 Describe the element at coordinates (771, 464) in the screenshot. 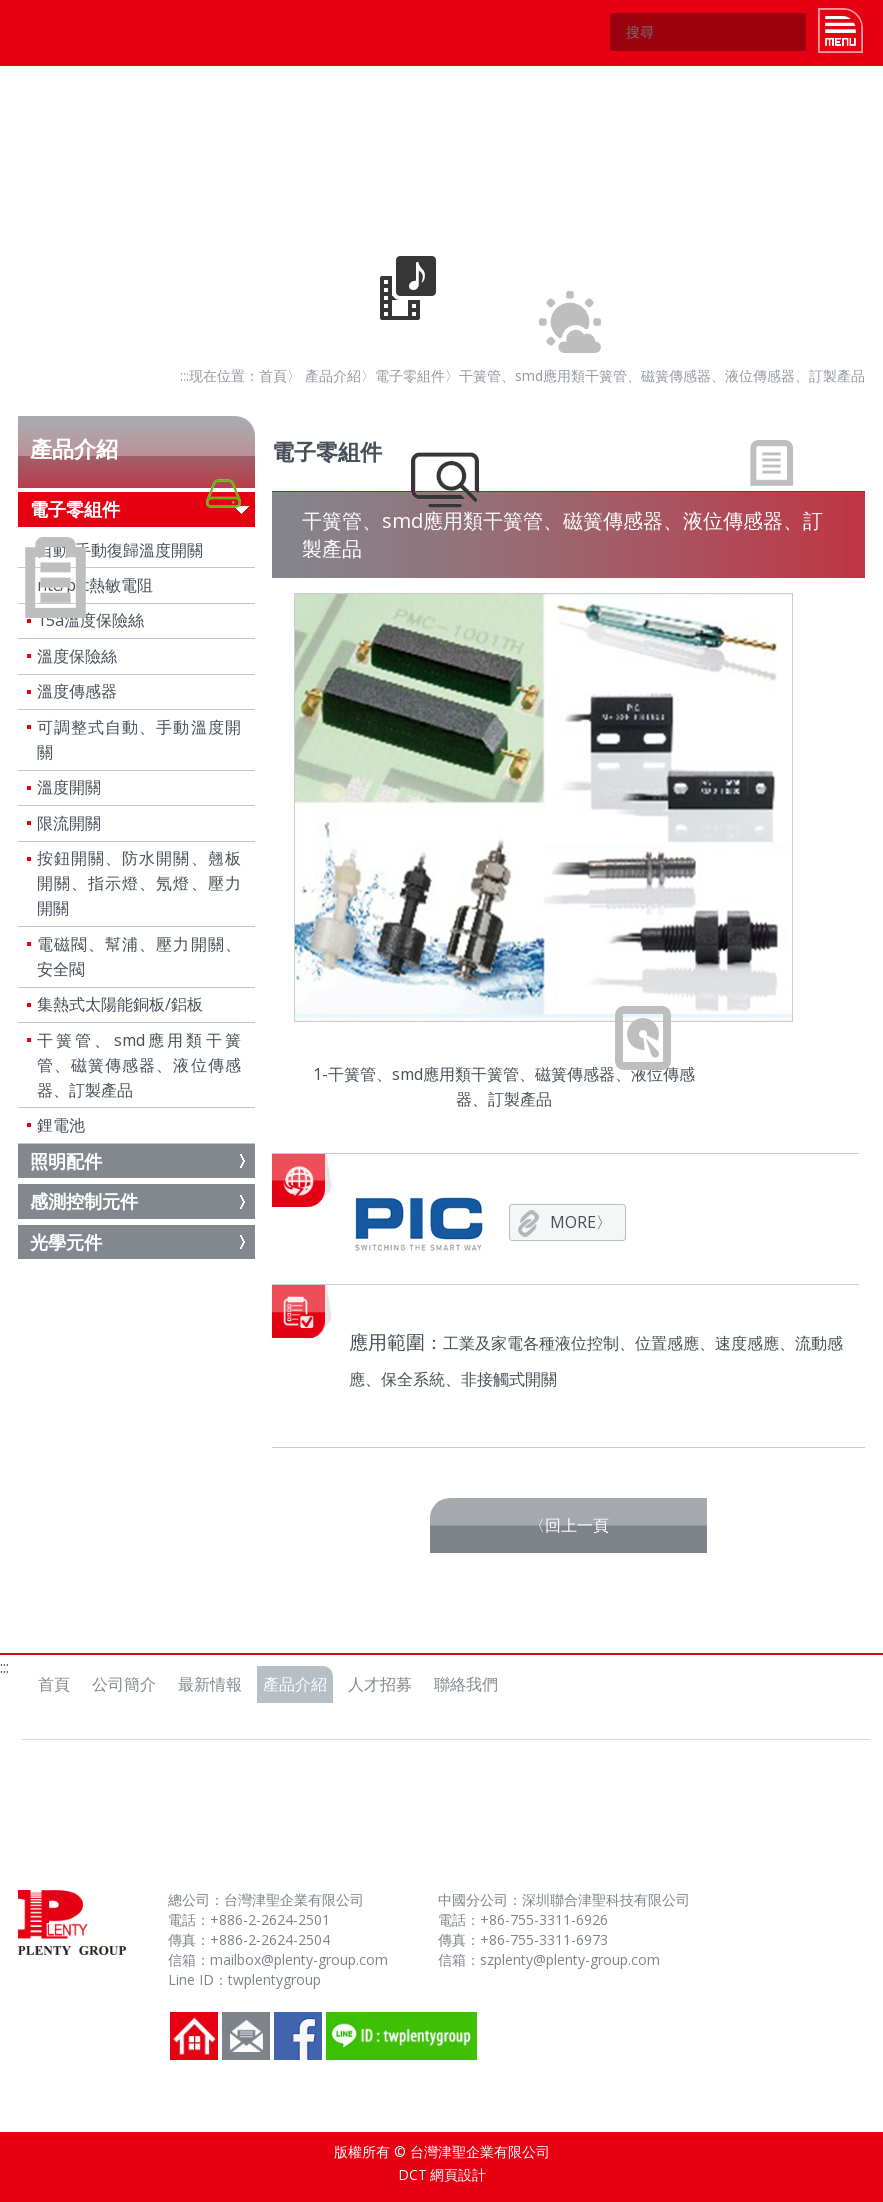

I see `access multi-disk or RAID storage drive` at that location.